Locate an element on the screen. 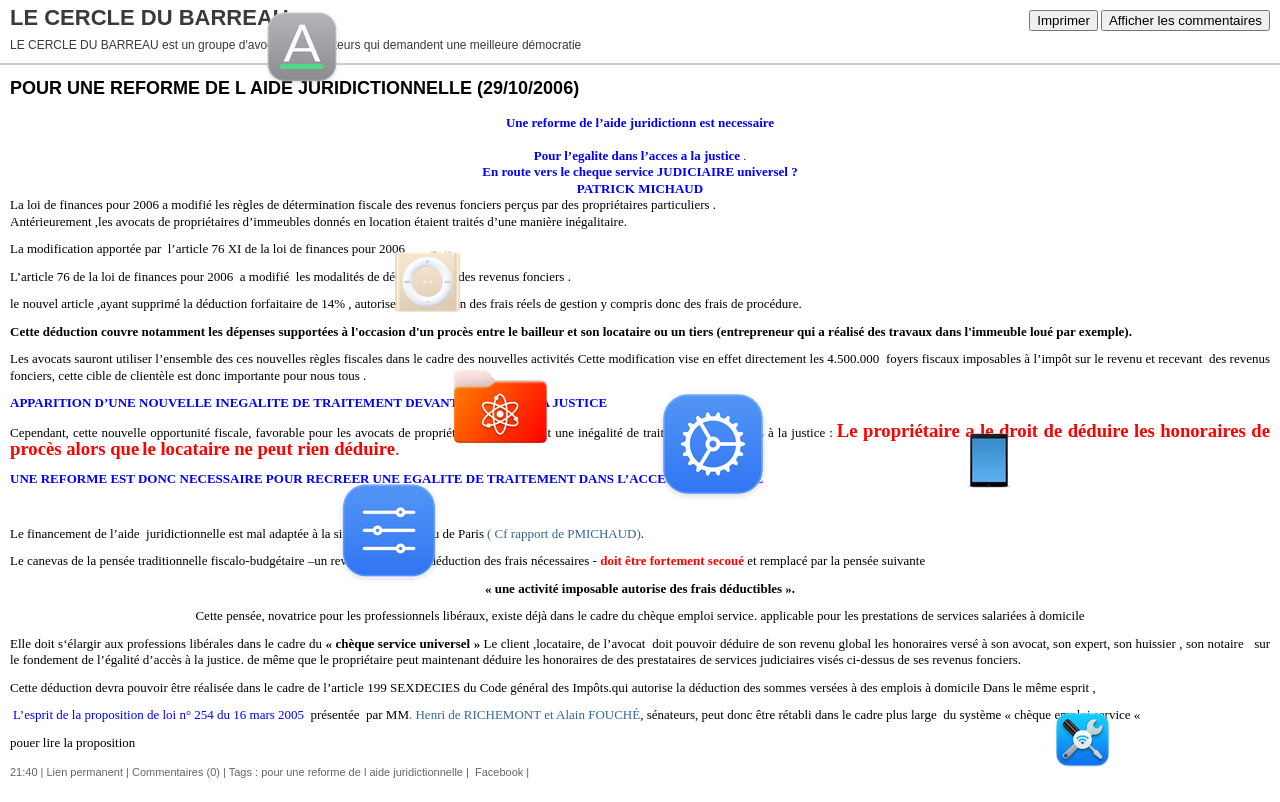 Image resolution: width=1280 pixels, height=802 pixels. access system settings and preferences is located at coordinates (713, 444).